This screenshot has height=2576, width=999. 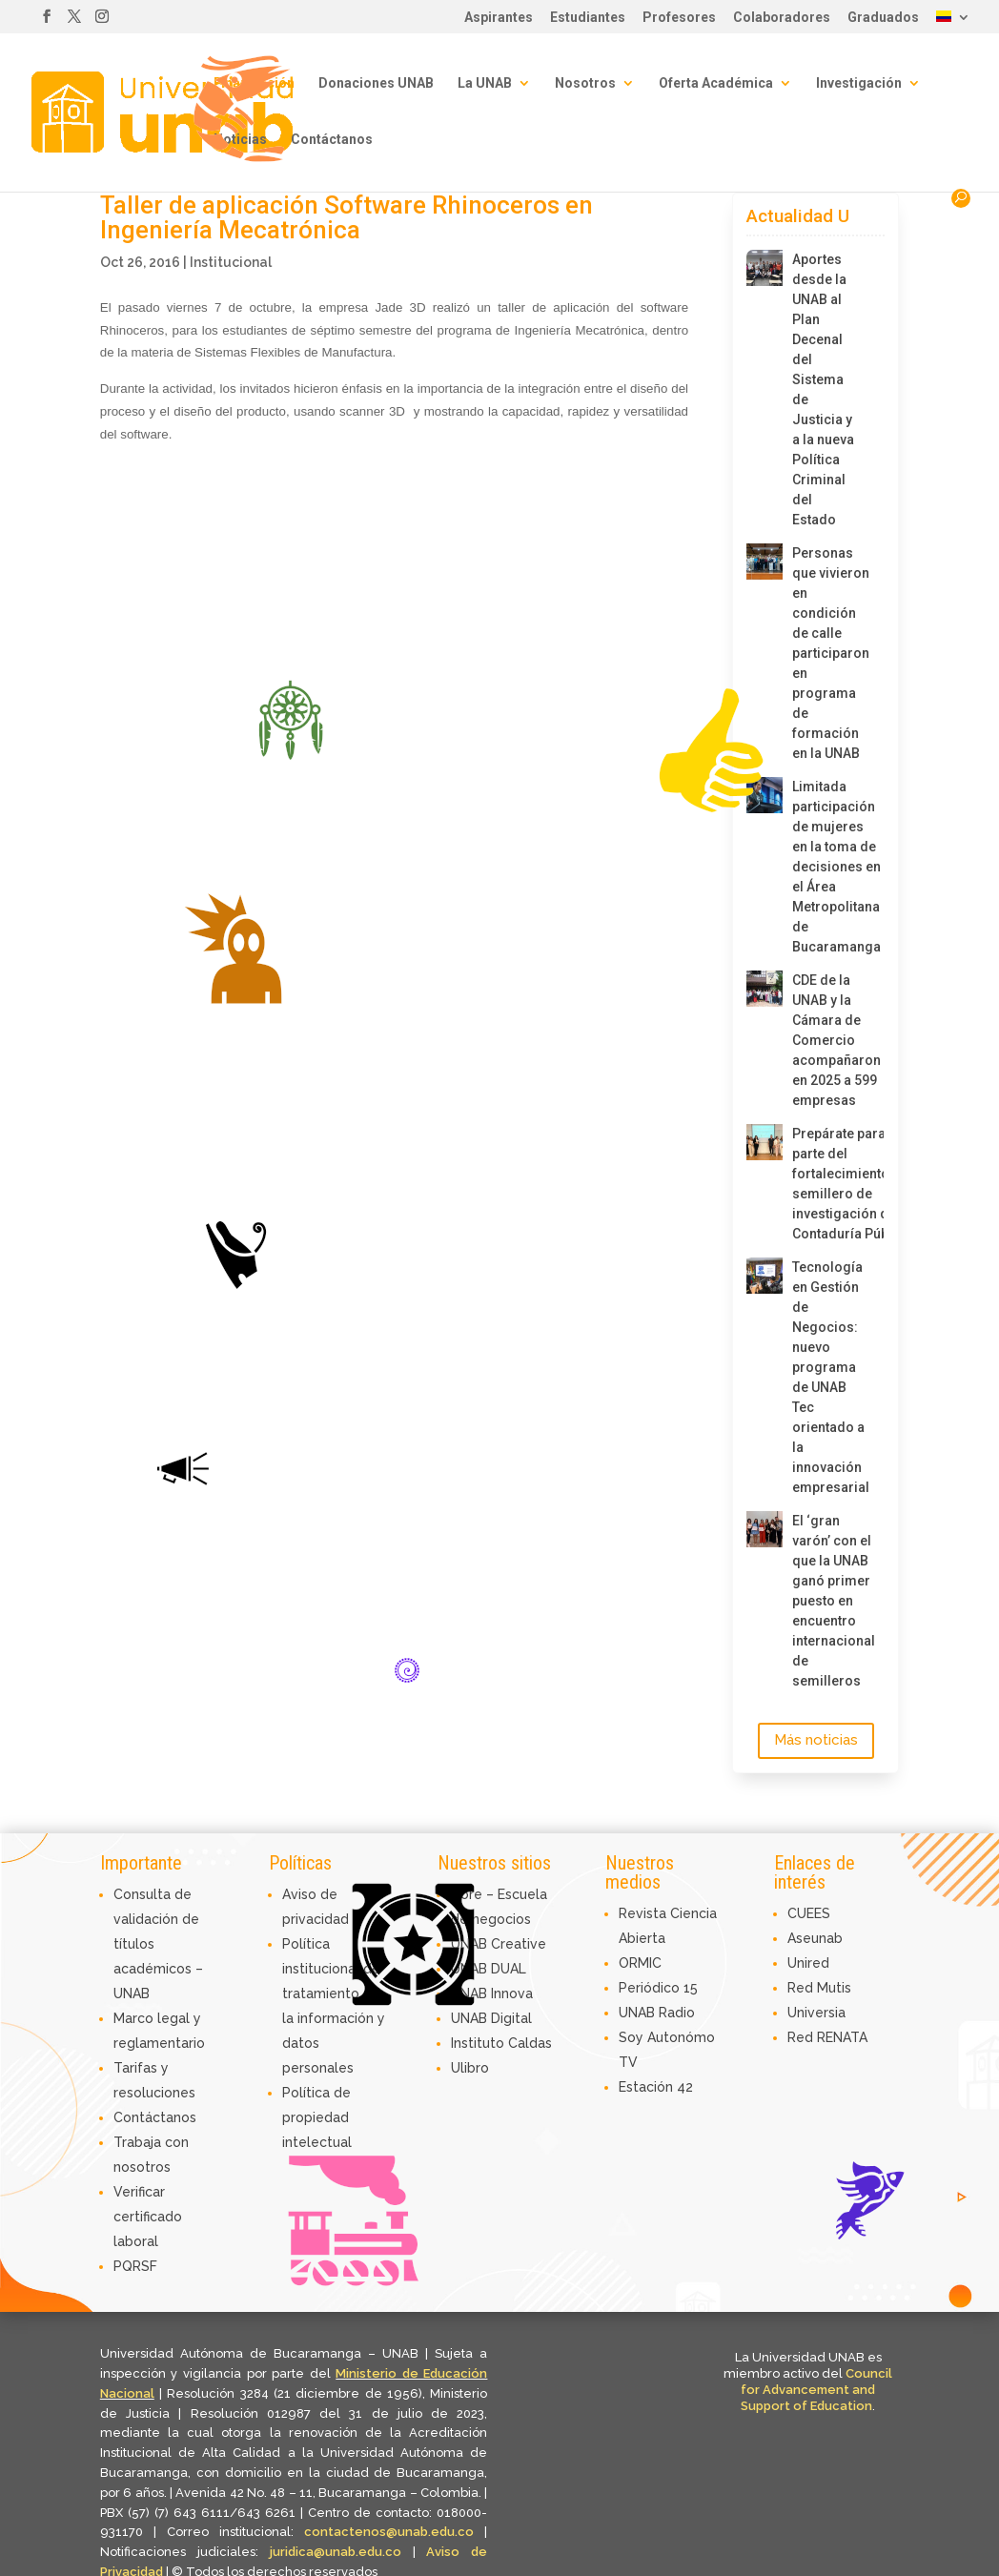 I want to click on access train or railway games, so click(x=354, y=2220).